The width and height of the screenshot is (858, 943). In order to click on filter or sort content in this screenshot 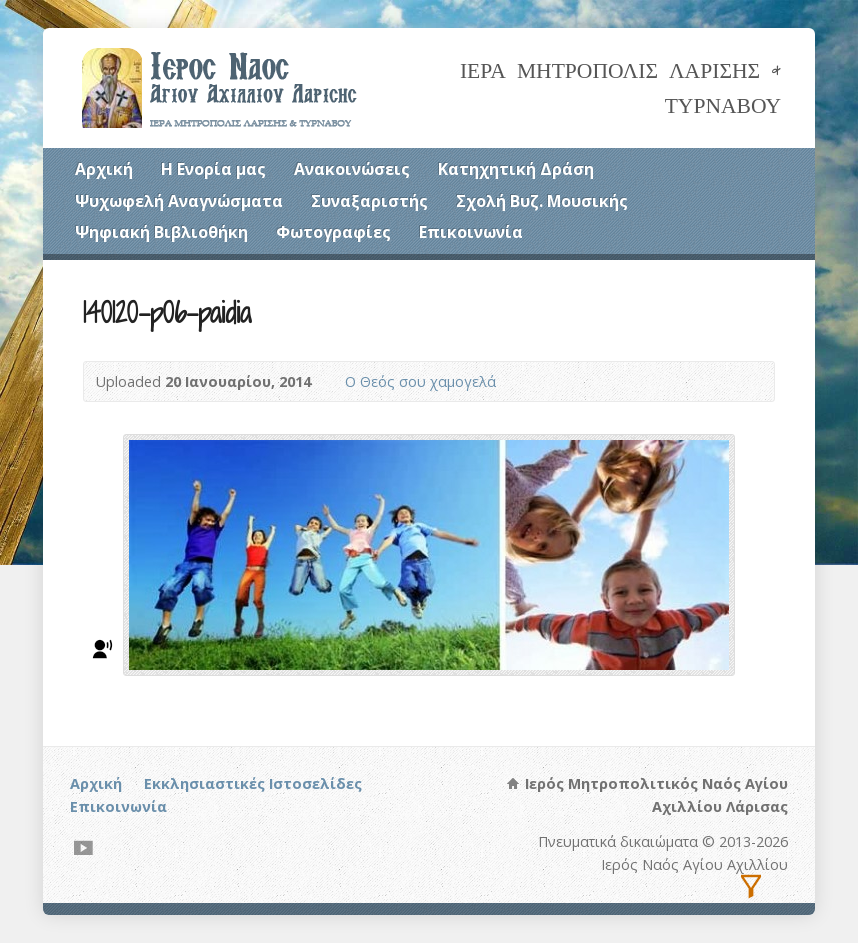, I will do `click(751, 886)`.